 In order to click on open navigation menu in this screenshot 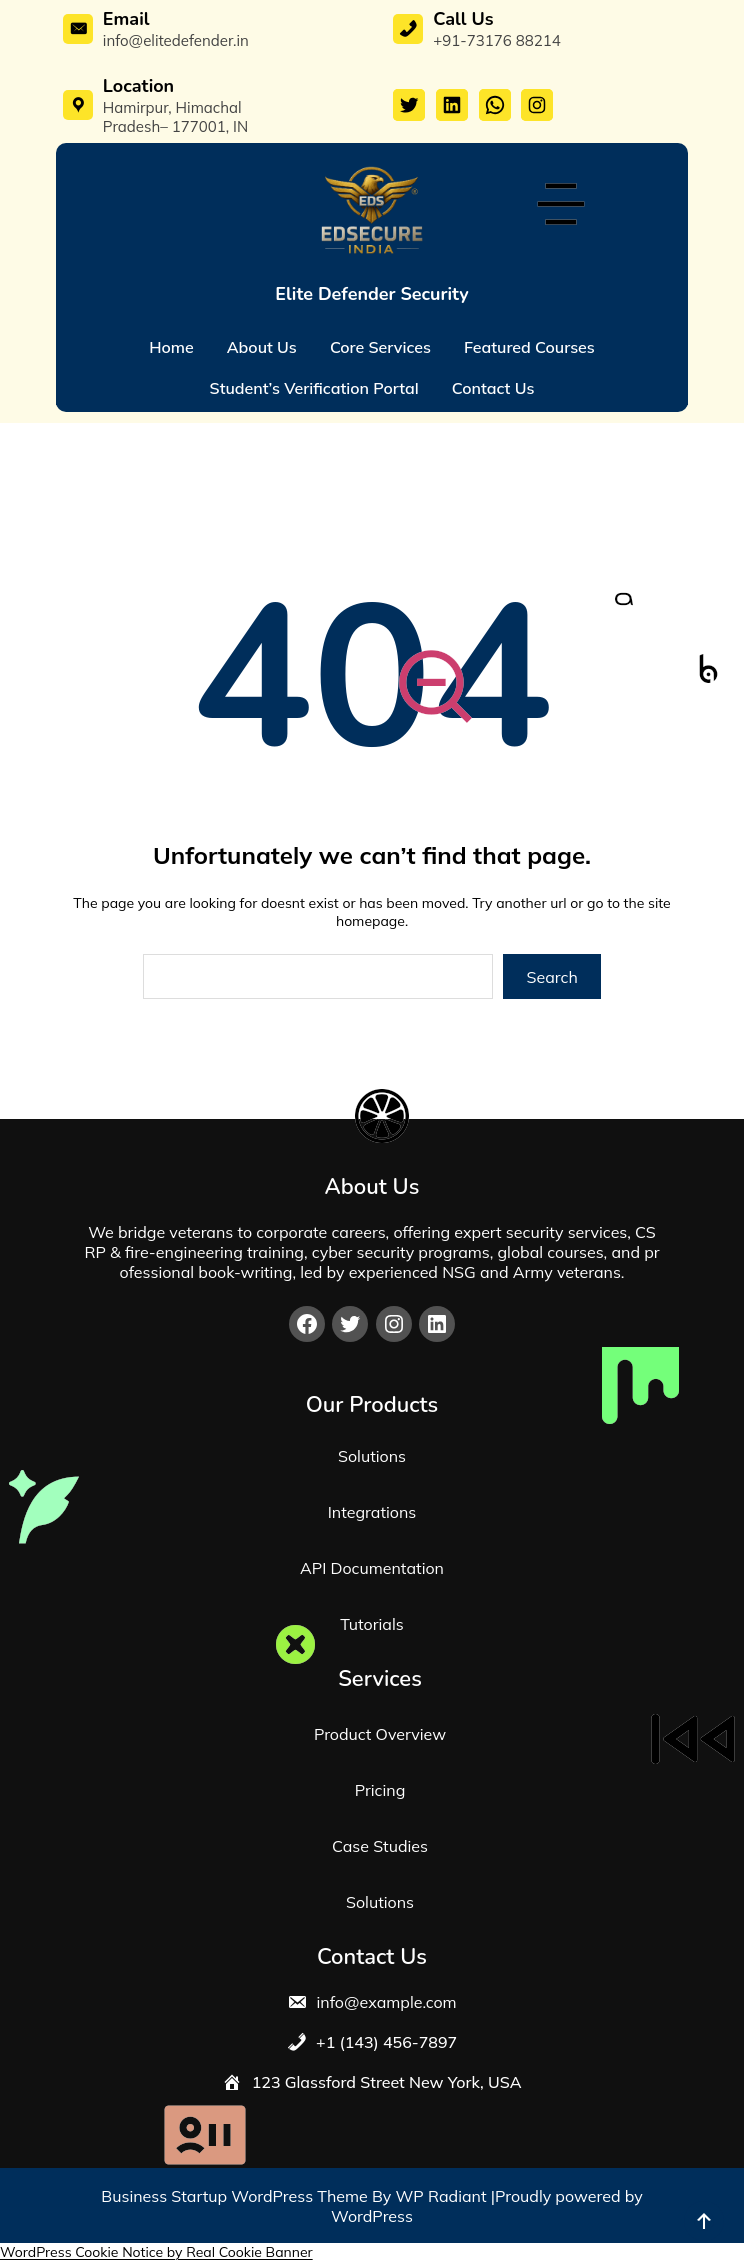, I will do `click(561, 204)`.